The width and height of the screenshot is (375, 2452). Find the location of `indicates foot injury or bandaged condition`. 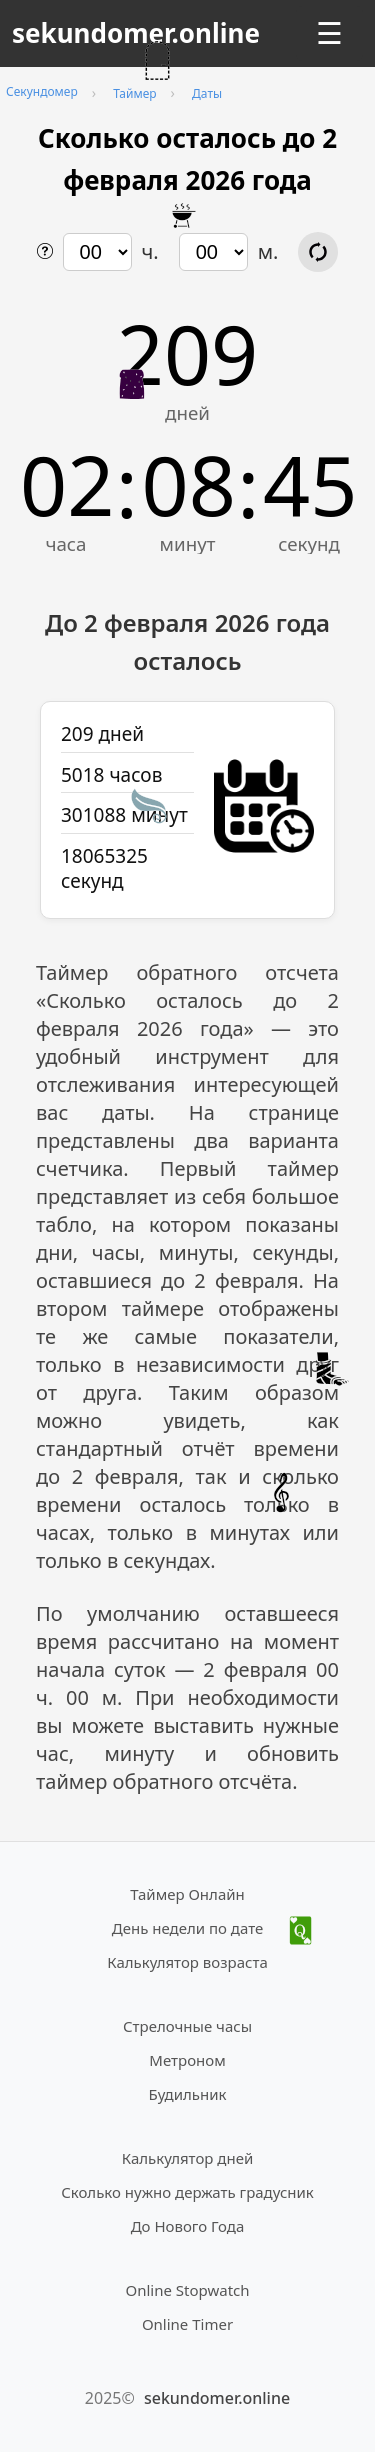

indicates foot injury or bandaged condition is located at coordinates (332, 1369).